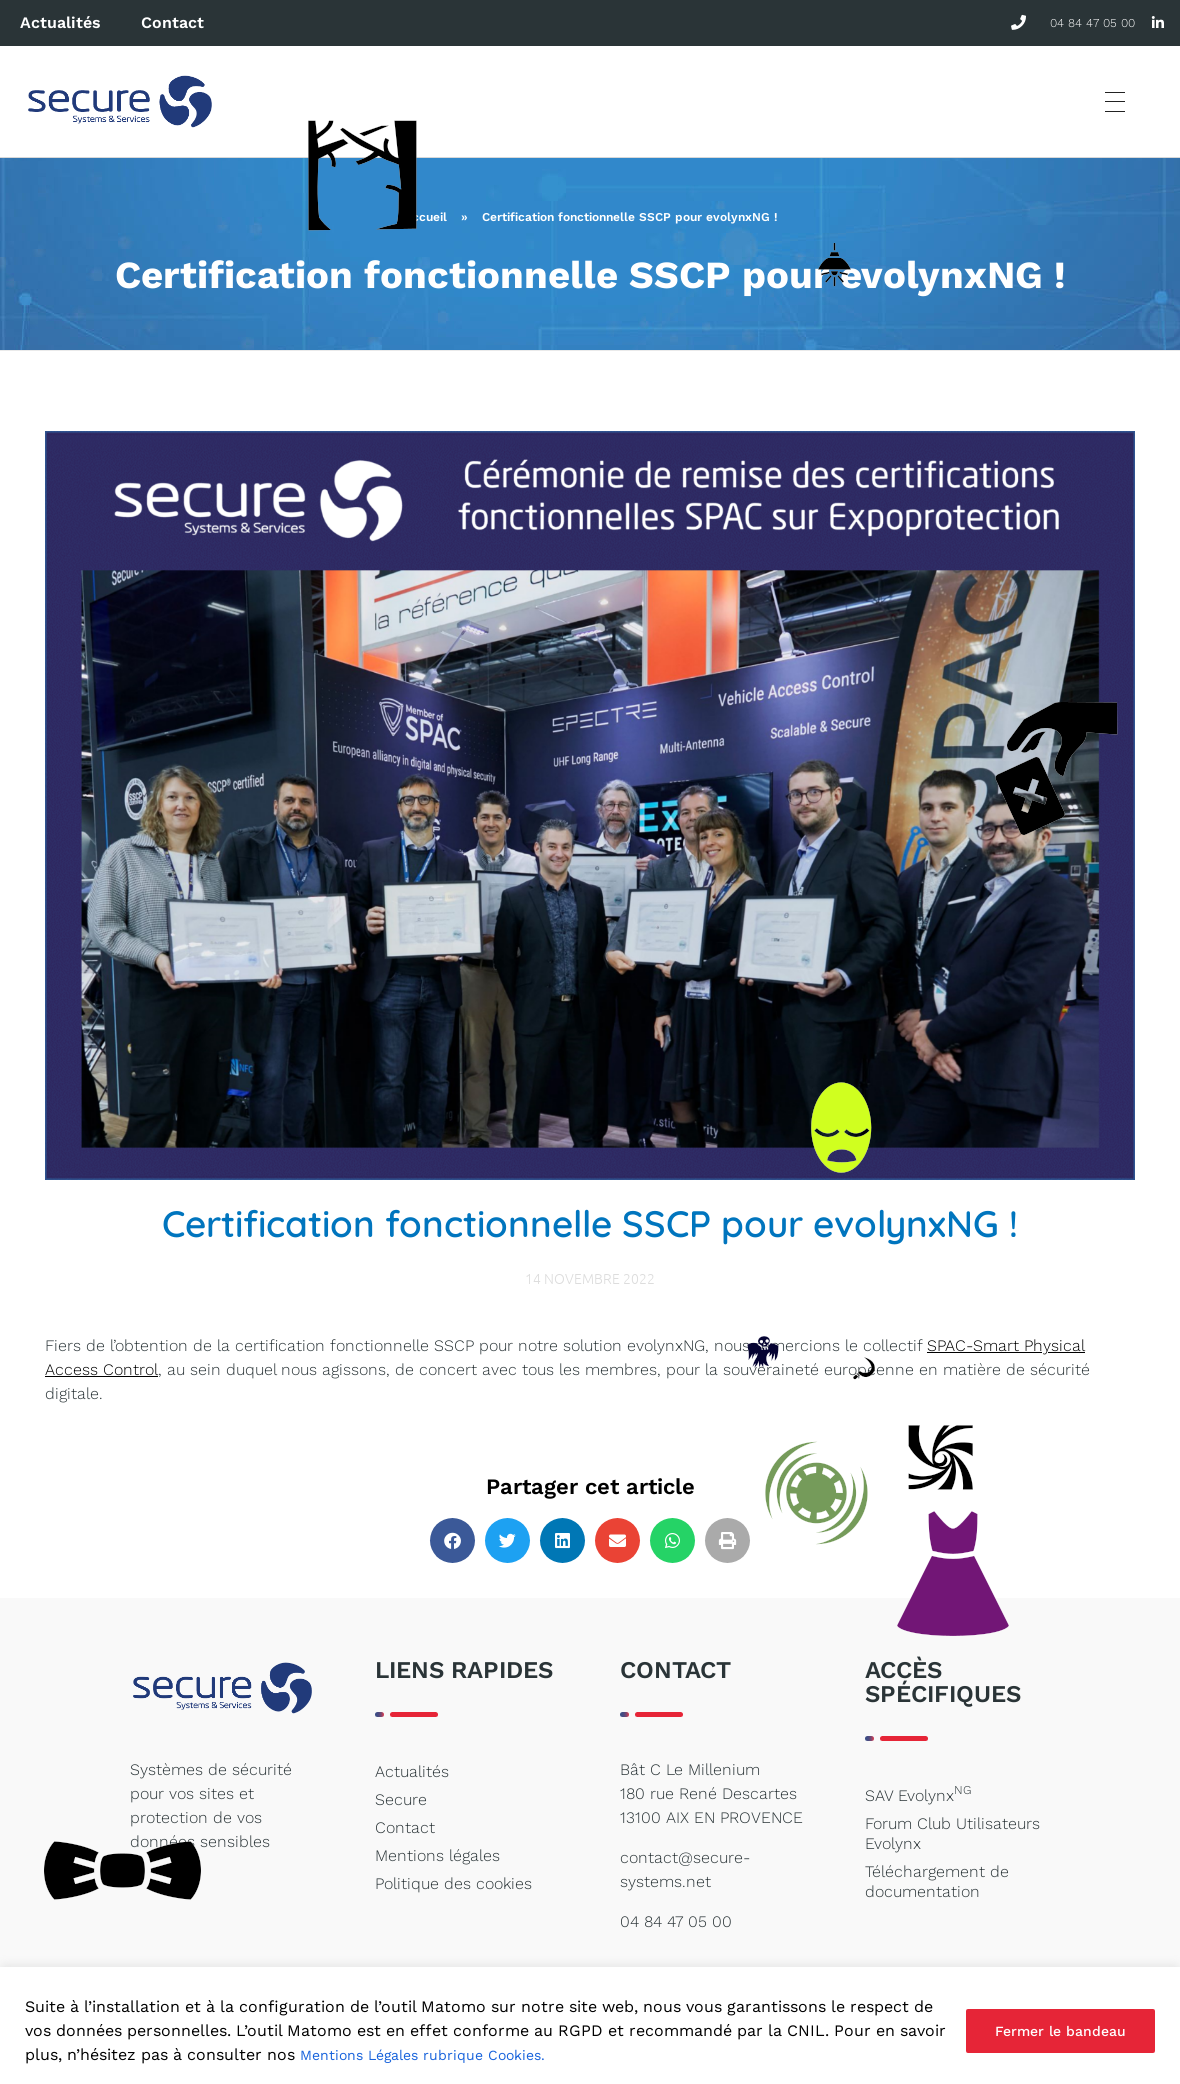  I want to click on select the sickle tool or weapon in a game, so click(864, 1368).